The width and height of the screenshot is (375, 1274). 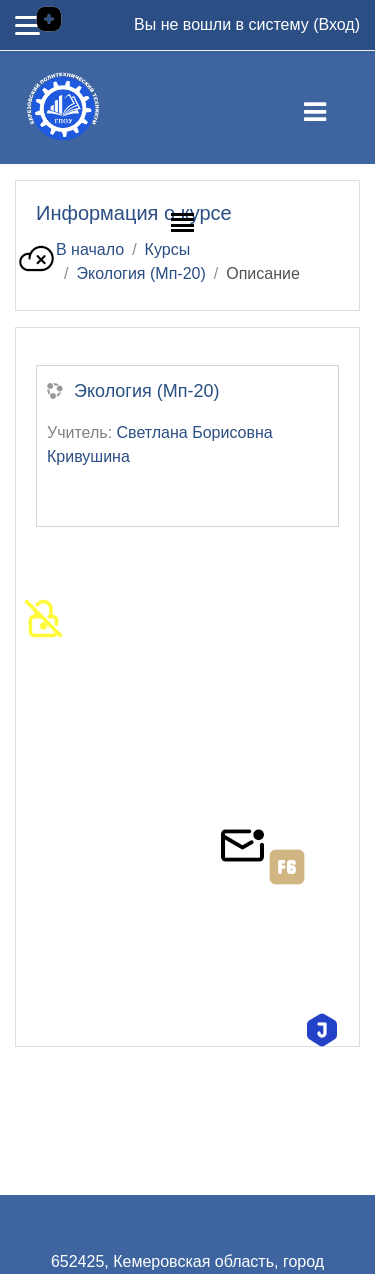 What do you see at coordinates (49, 19) in the screenshot?
I see `add a new item` at bounding box center [49, 19].